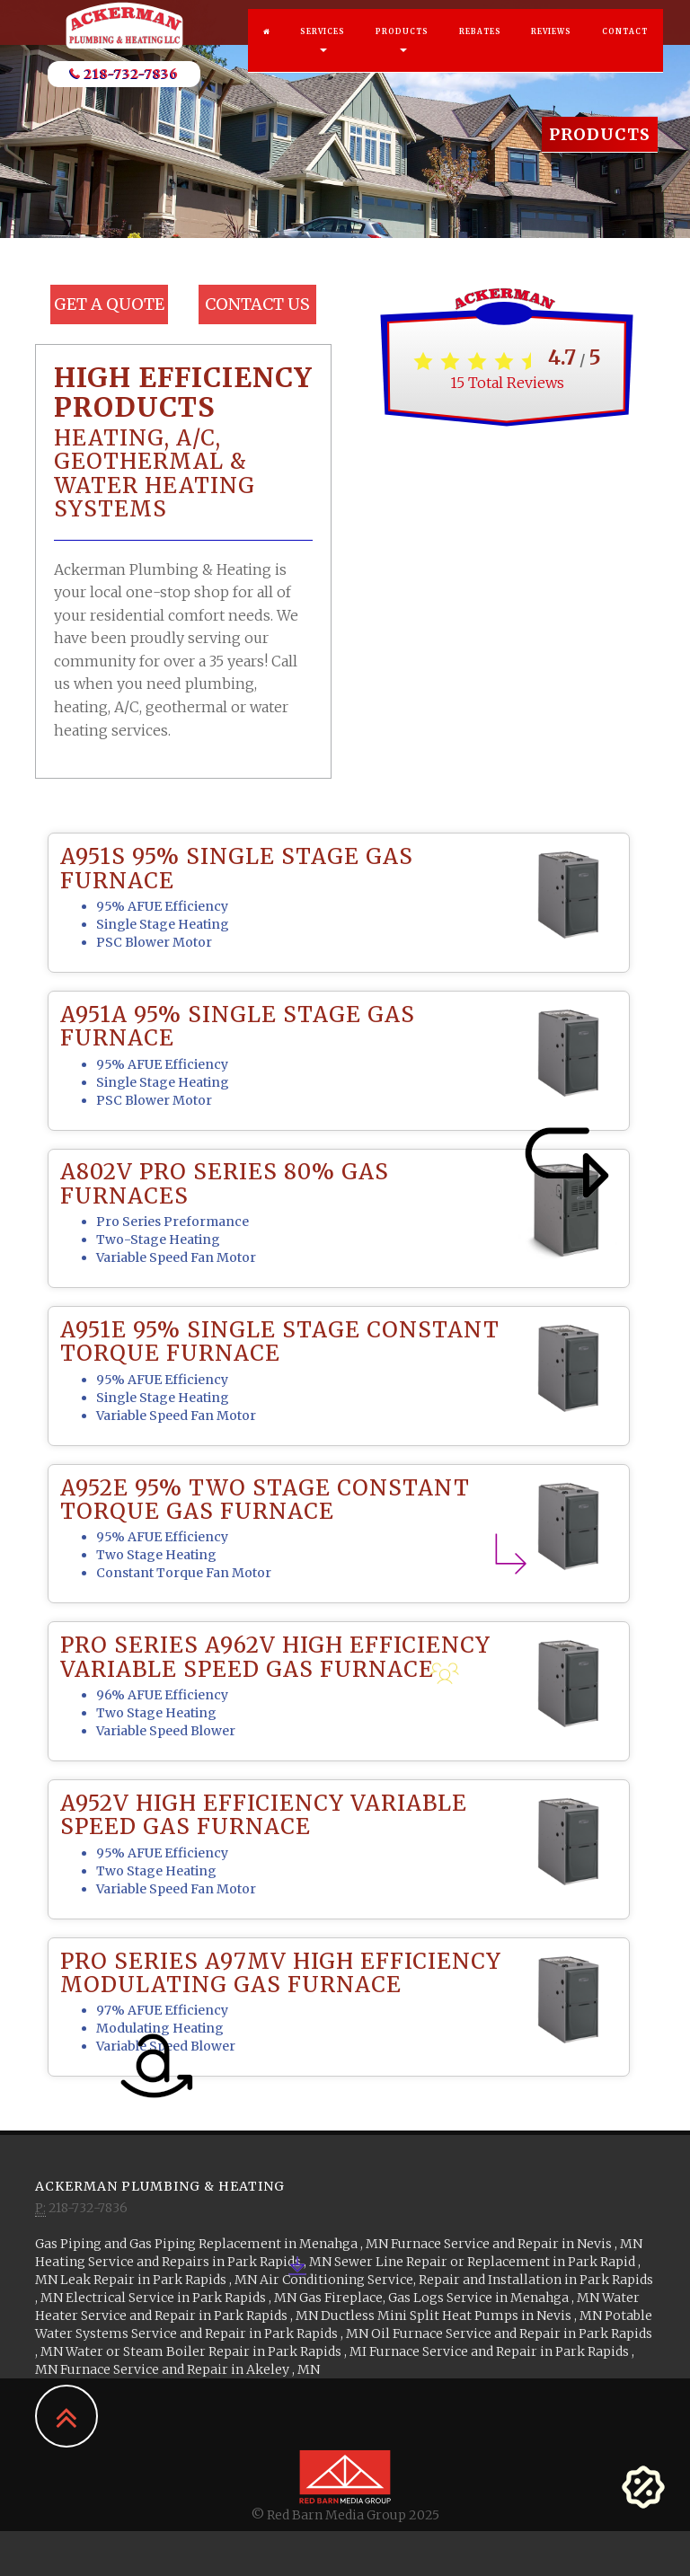 This screenshot has width=690, height=2576. I want to click on view group members or team, so click(445, 1672).